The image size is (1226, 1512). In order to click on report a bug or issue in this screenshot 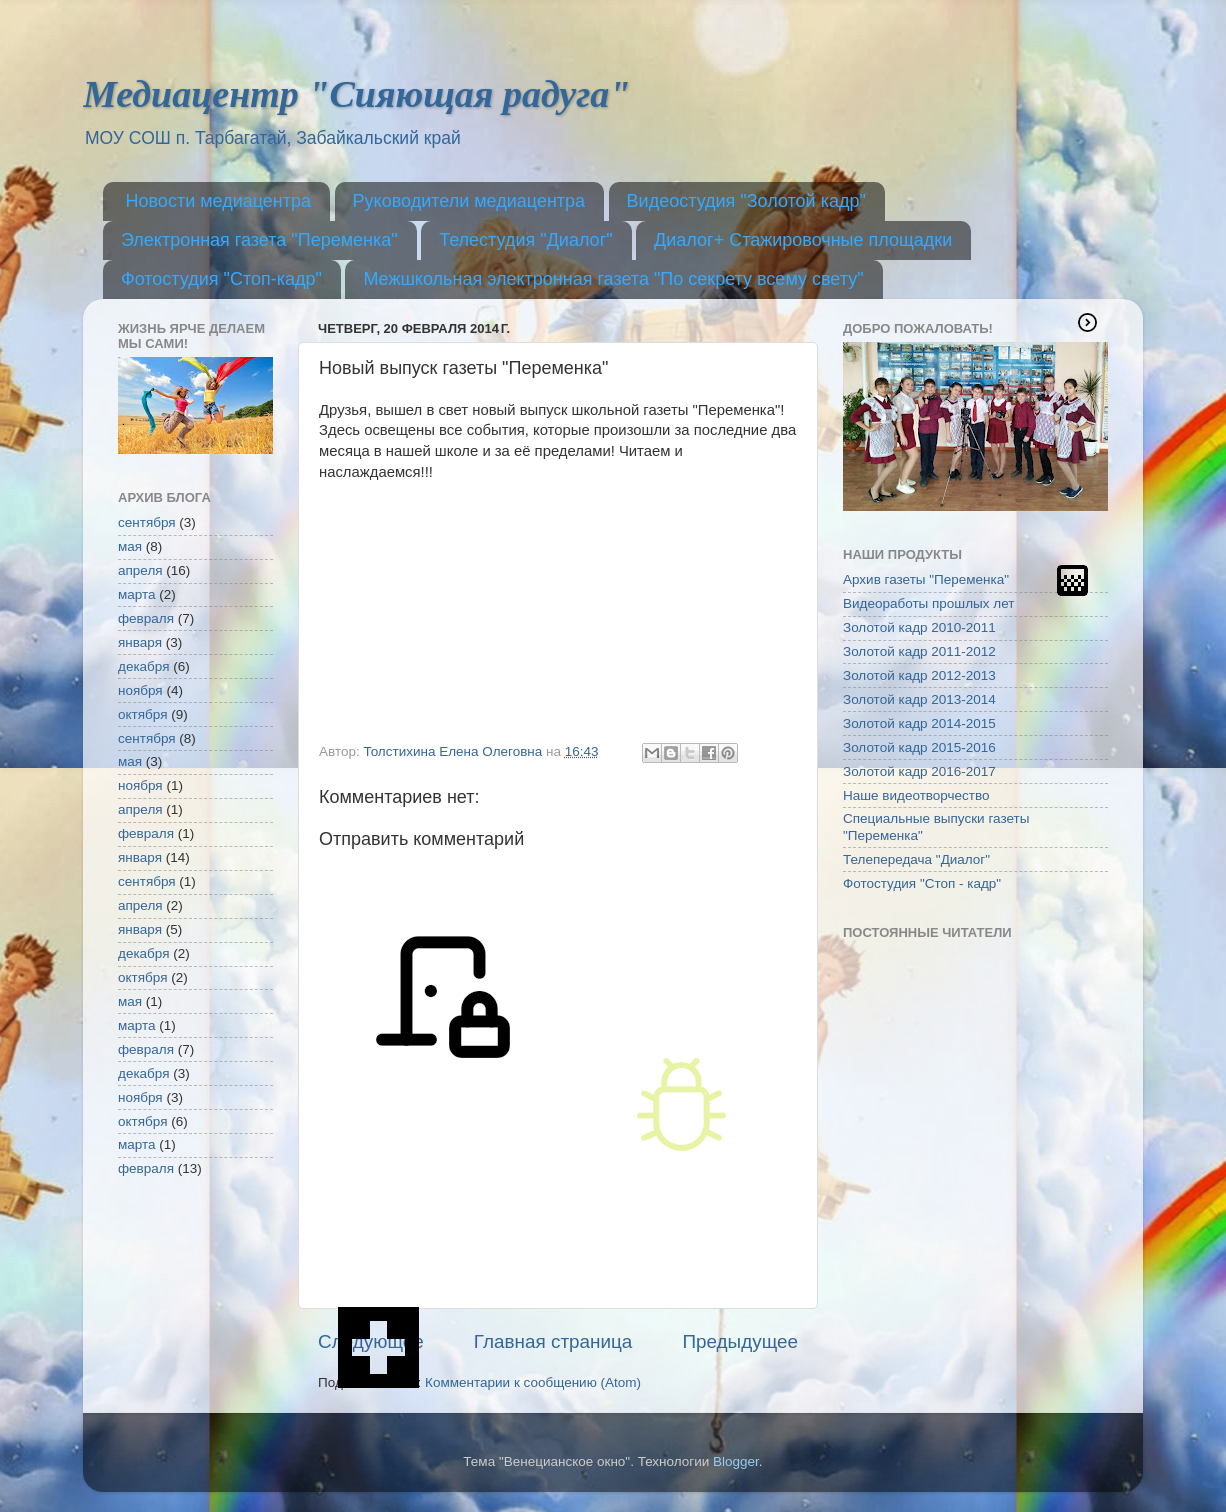, I will do `click(681, 1106)`.